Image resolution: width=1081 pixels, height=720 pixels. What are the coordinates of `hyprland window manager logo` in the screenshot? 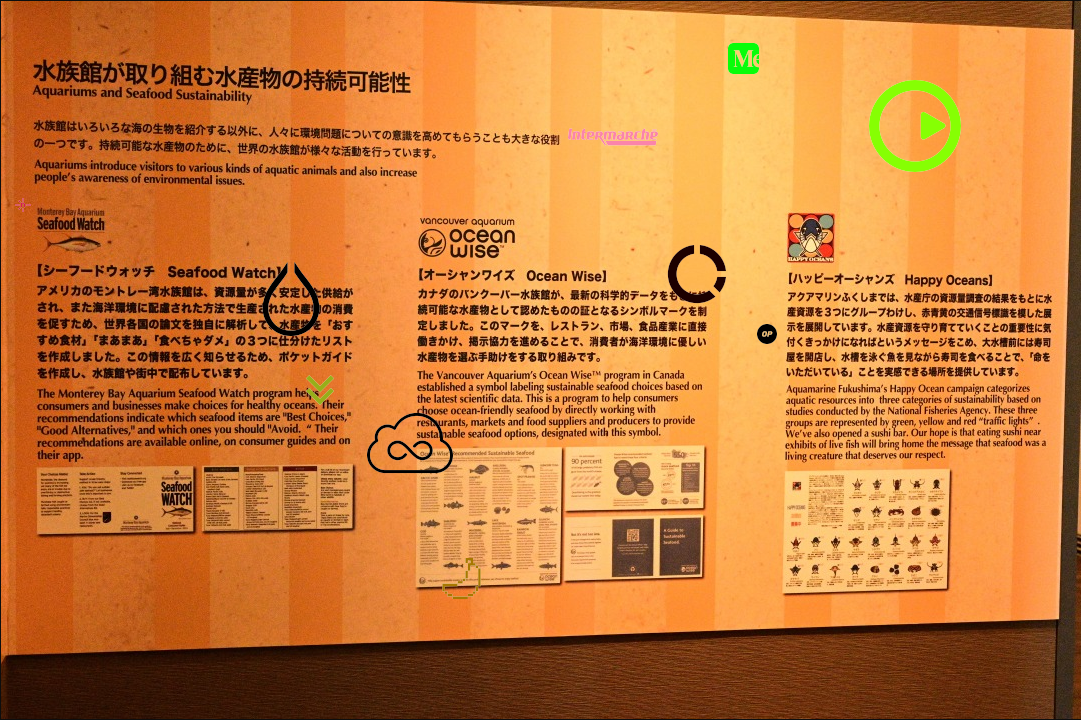 It's located at (291, 299).